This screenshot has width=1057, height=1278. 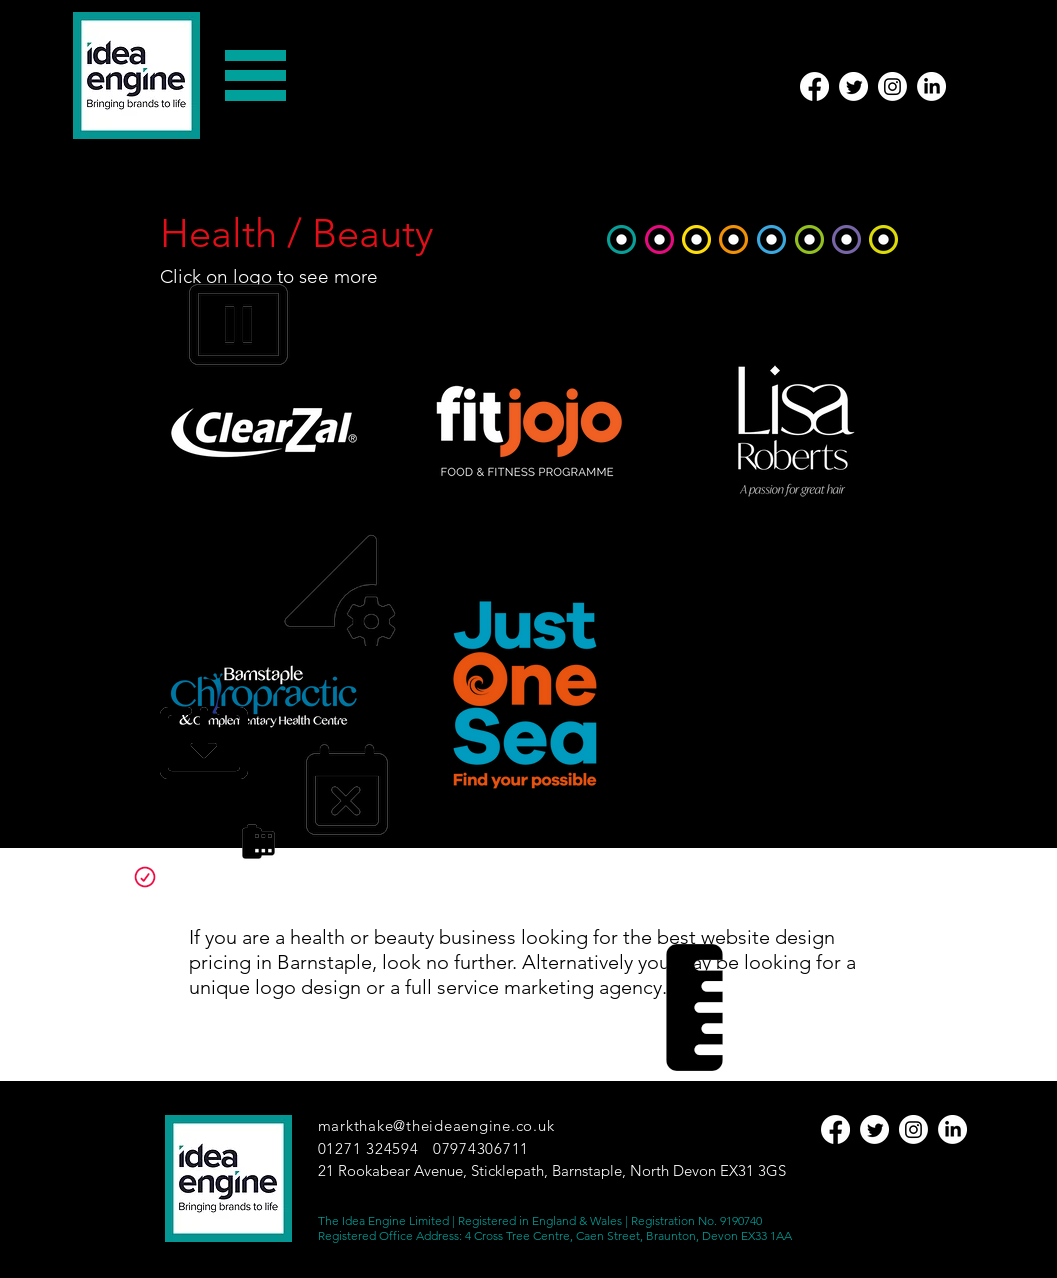 What do you see at coordinates (204, 743) in the screenshot?
I see `download a system update` at bounding box center [204, 743].